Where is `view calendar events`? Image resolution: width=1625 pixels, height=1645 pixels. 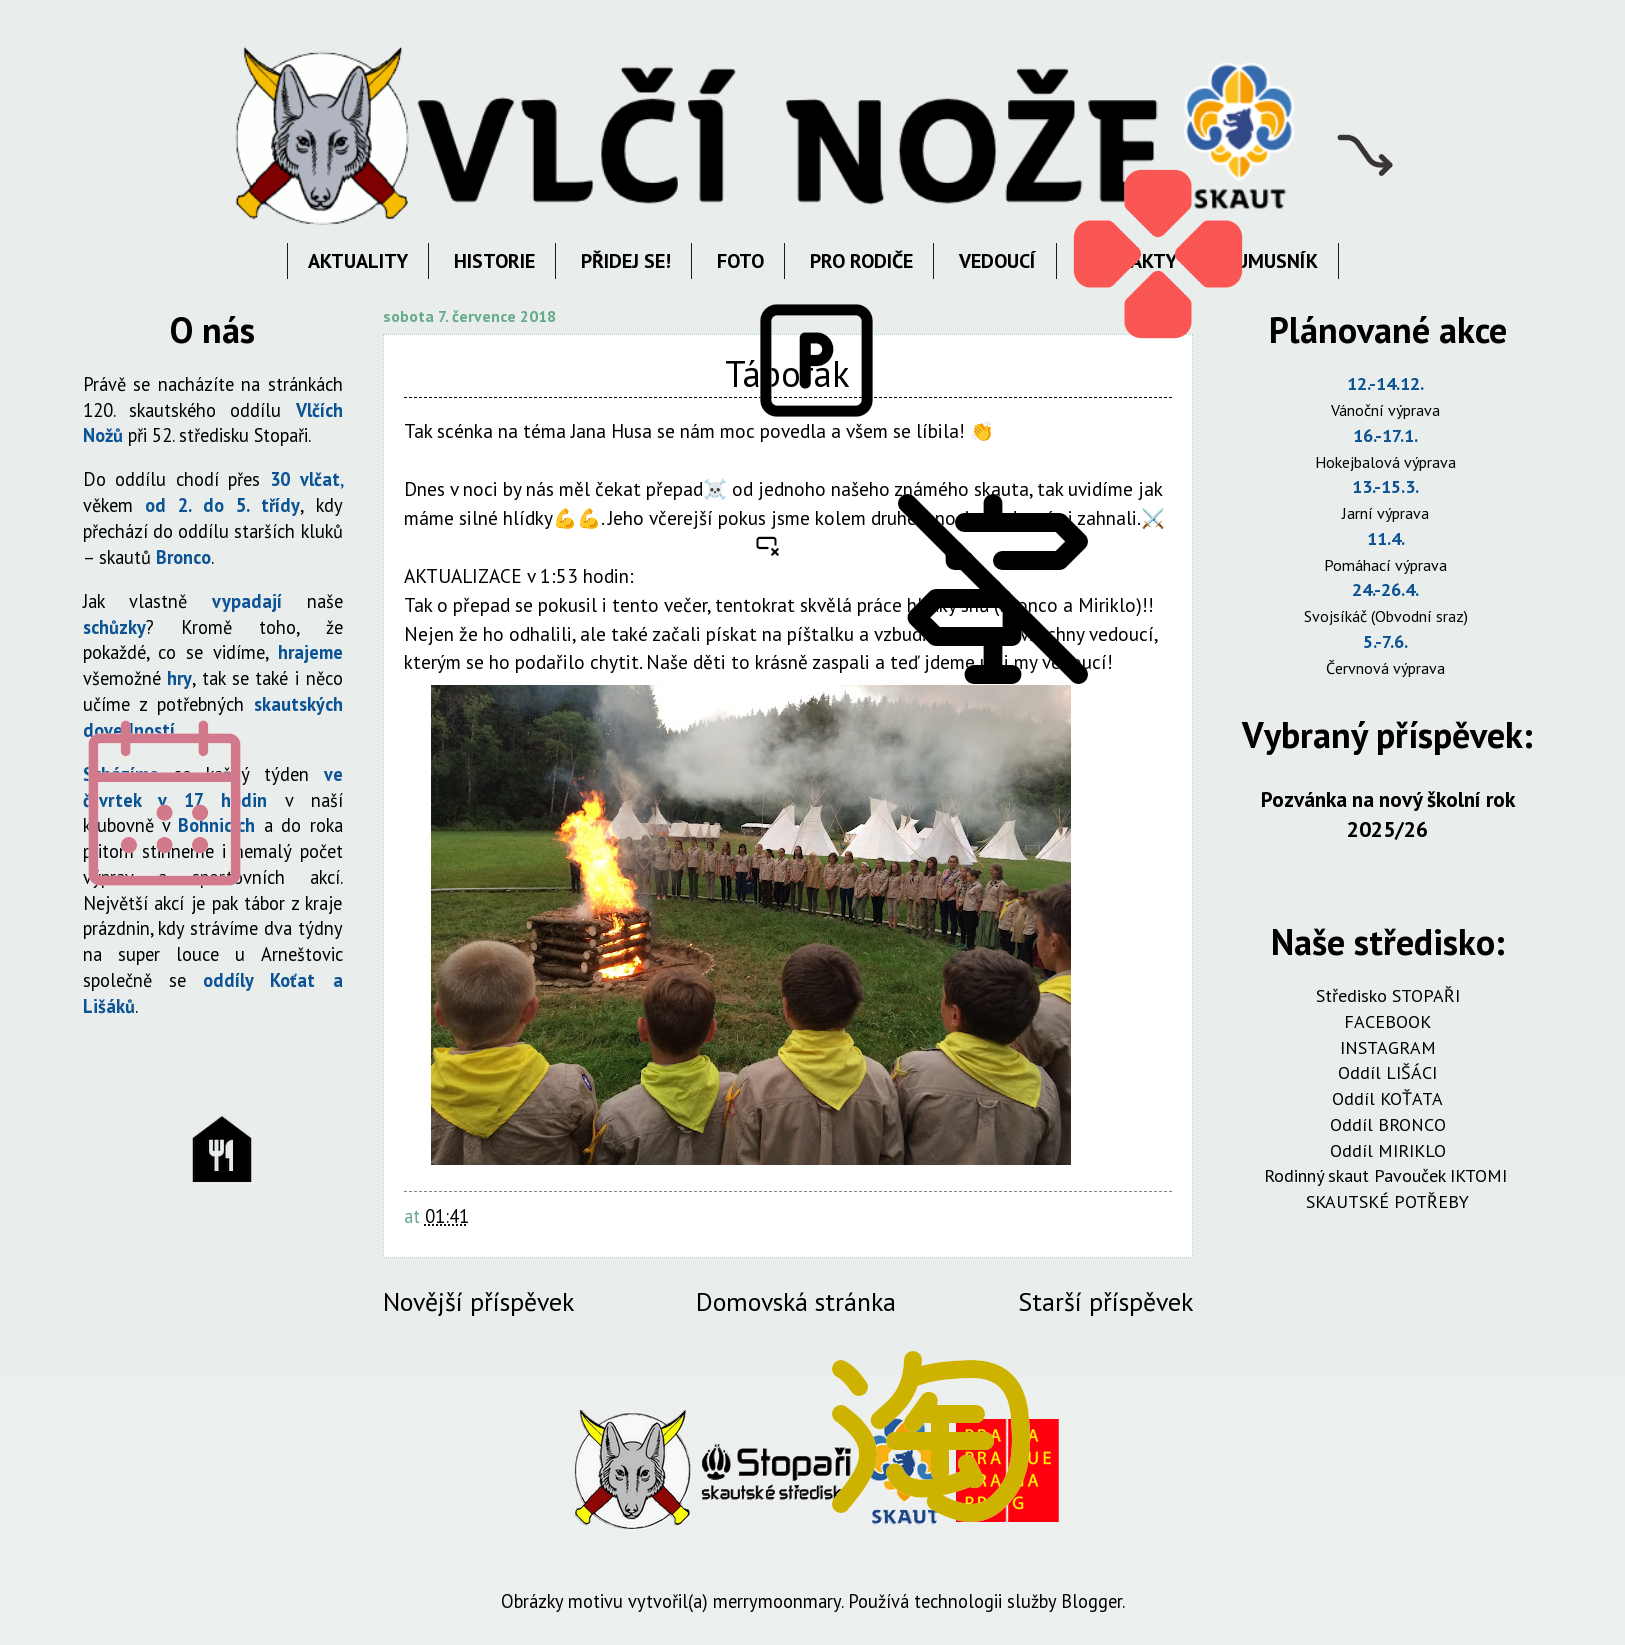 view calendar events is located at coordinates (164, 809).